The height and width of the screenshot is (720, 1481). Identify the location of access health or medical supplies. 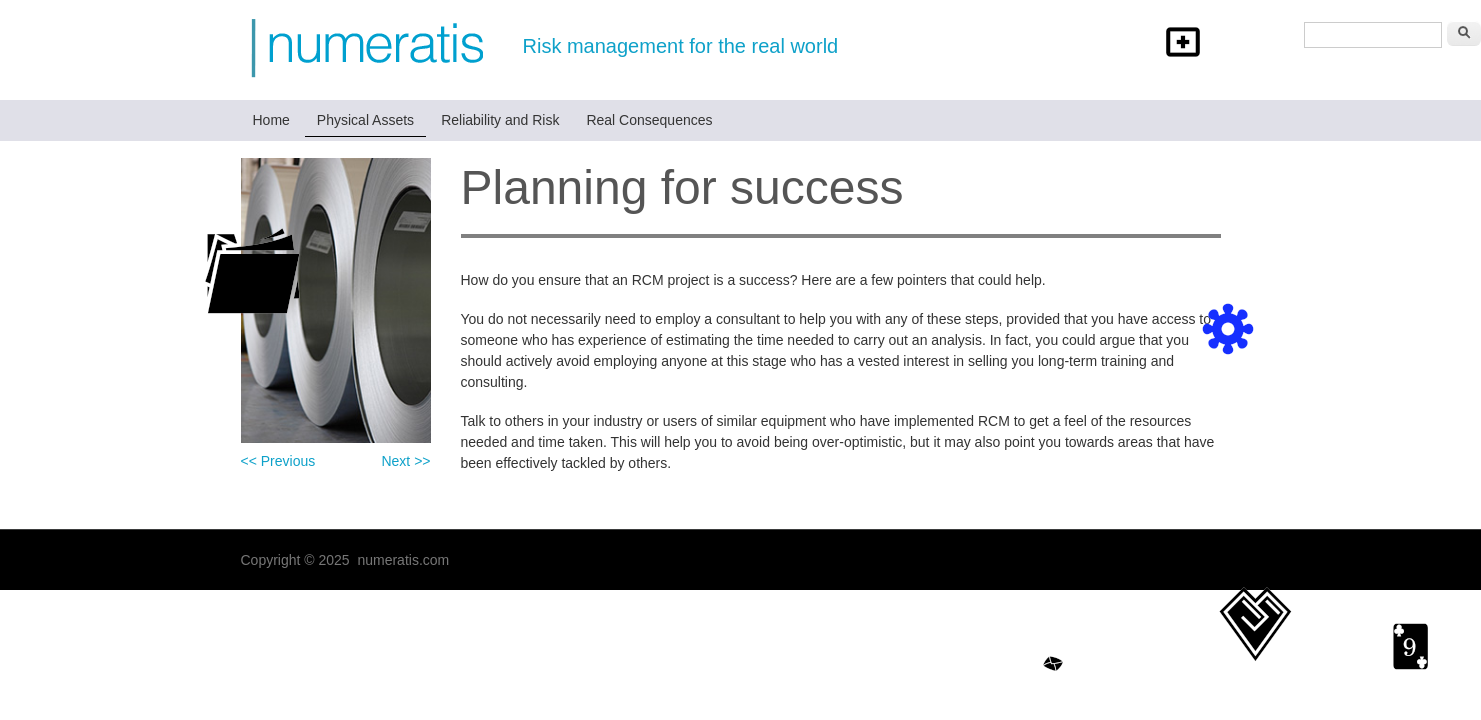
(1183, 42).